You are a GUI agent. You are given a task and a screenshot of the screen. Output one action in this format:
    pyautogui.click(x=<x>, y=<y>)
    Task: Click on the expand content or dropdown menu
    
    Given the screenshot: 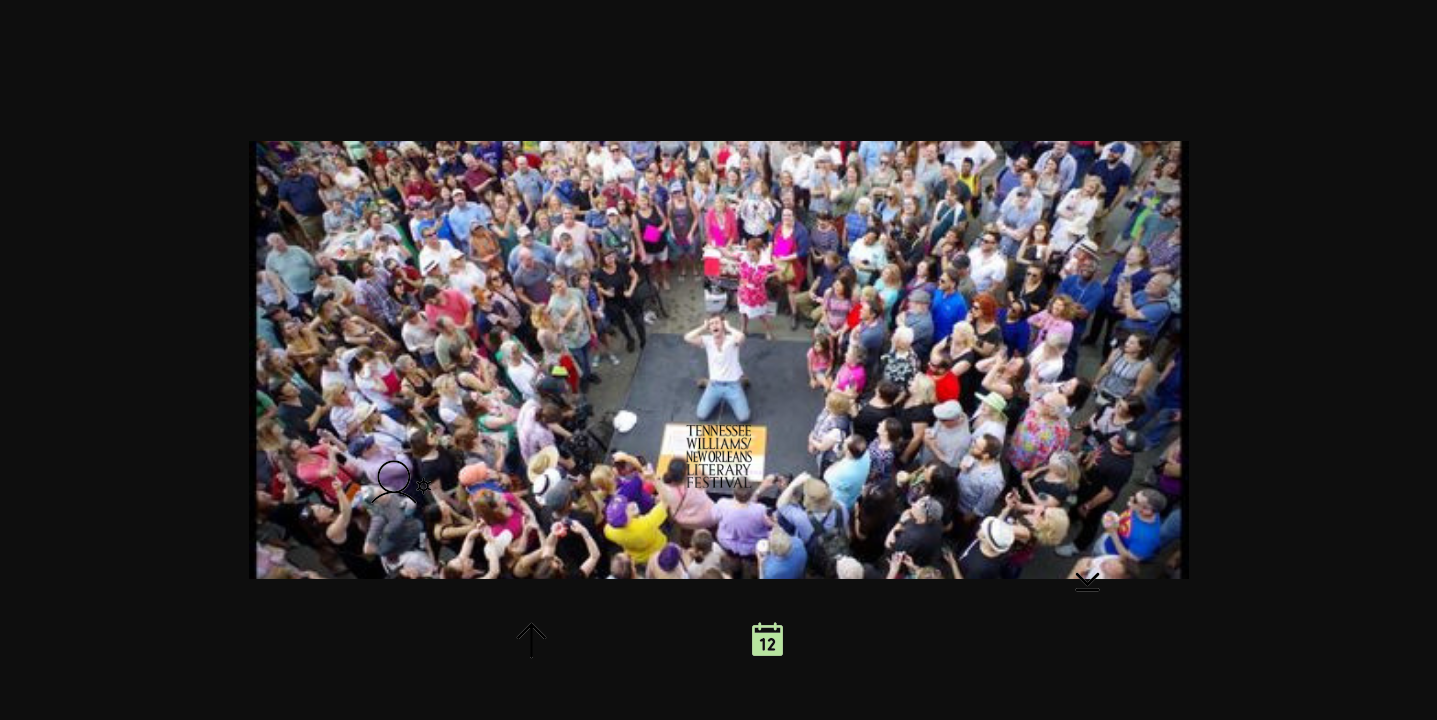 What is the action you would take?
    pyautogui.click(x=1087, y=581)
    